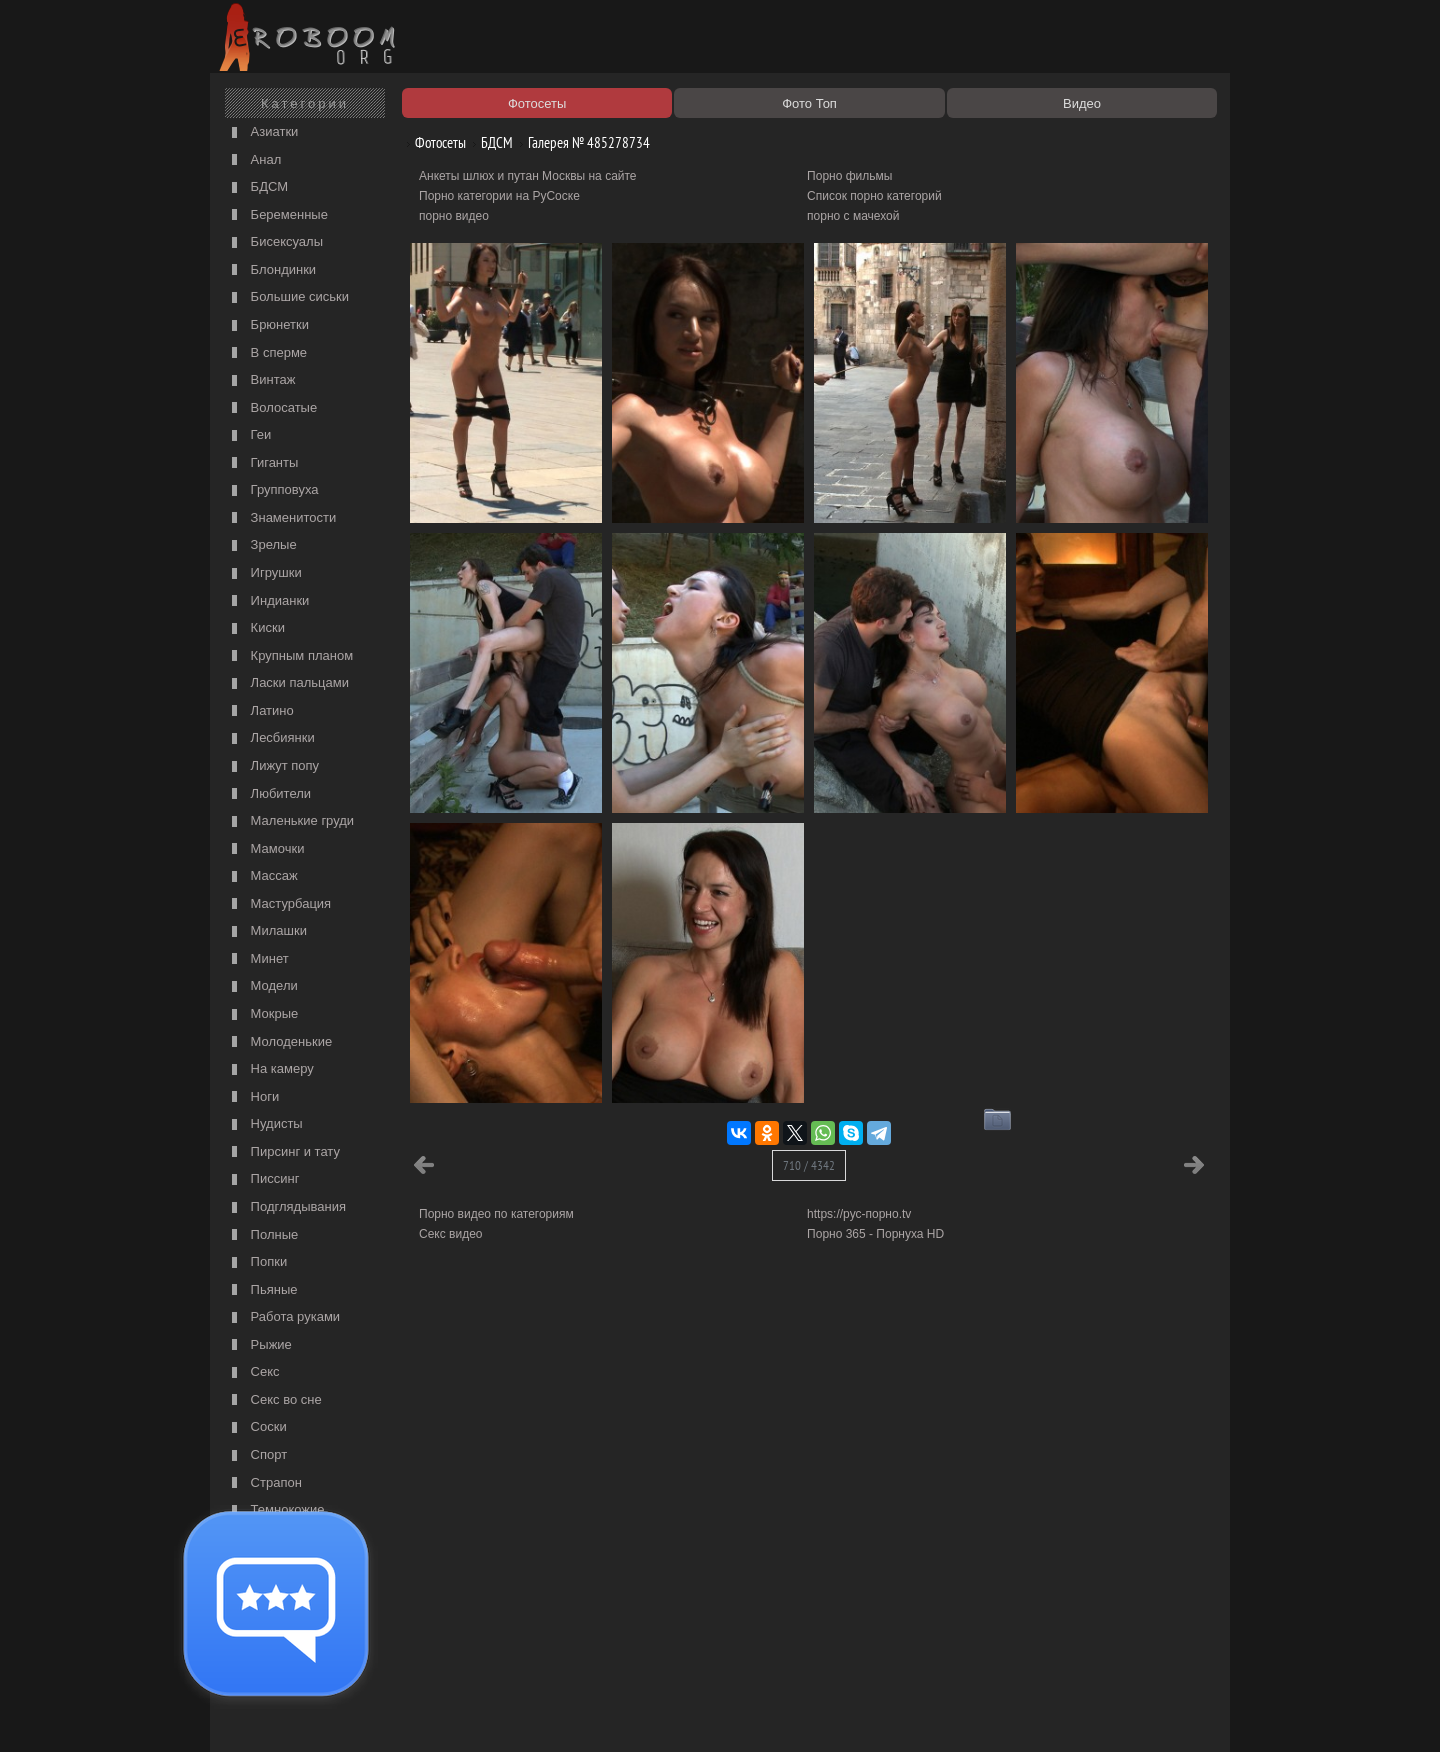  Describe the element at coordinates (997, 1119) in the screenshot. I see `open your documents folder` at that location.